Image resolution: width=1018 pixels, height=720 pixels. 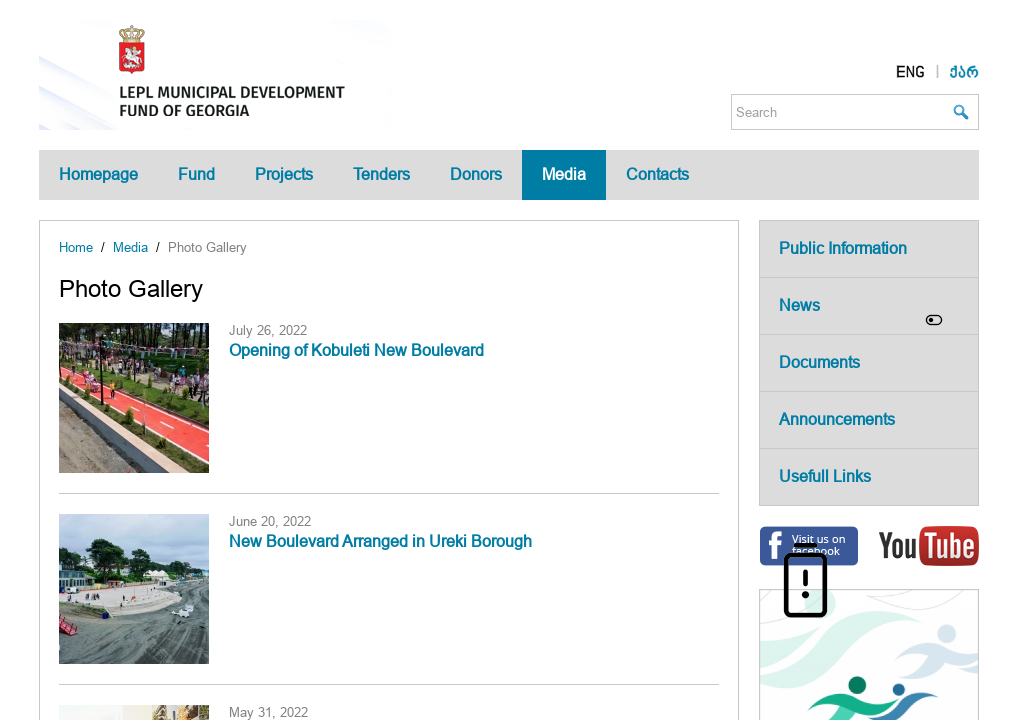 I want to click on indicates low battery warning, so click(x=805, y=581).